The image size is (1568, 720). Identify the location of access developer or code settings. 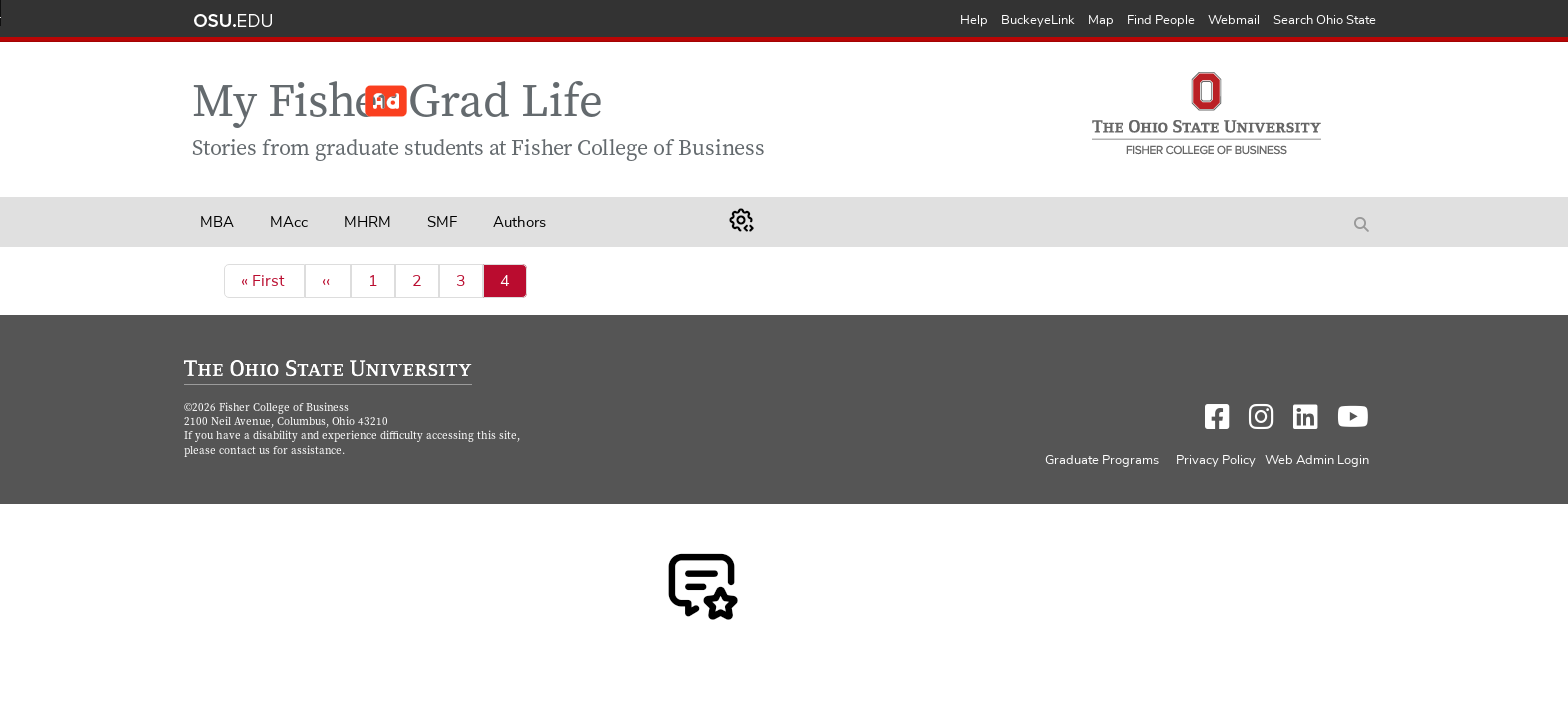
(741, 220).